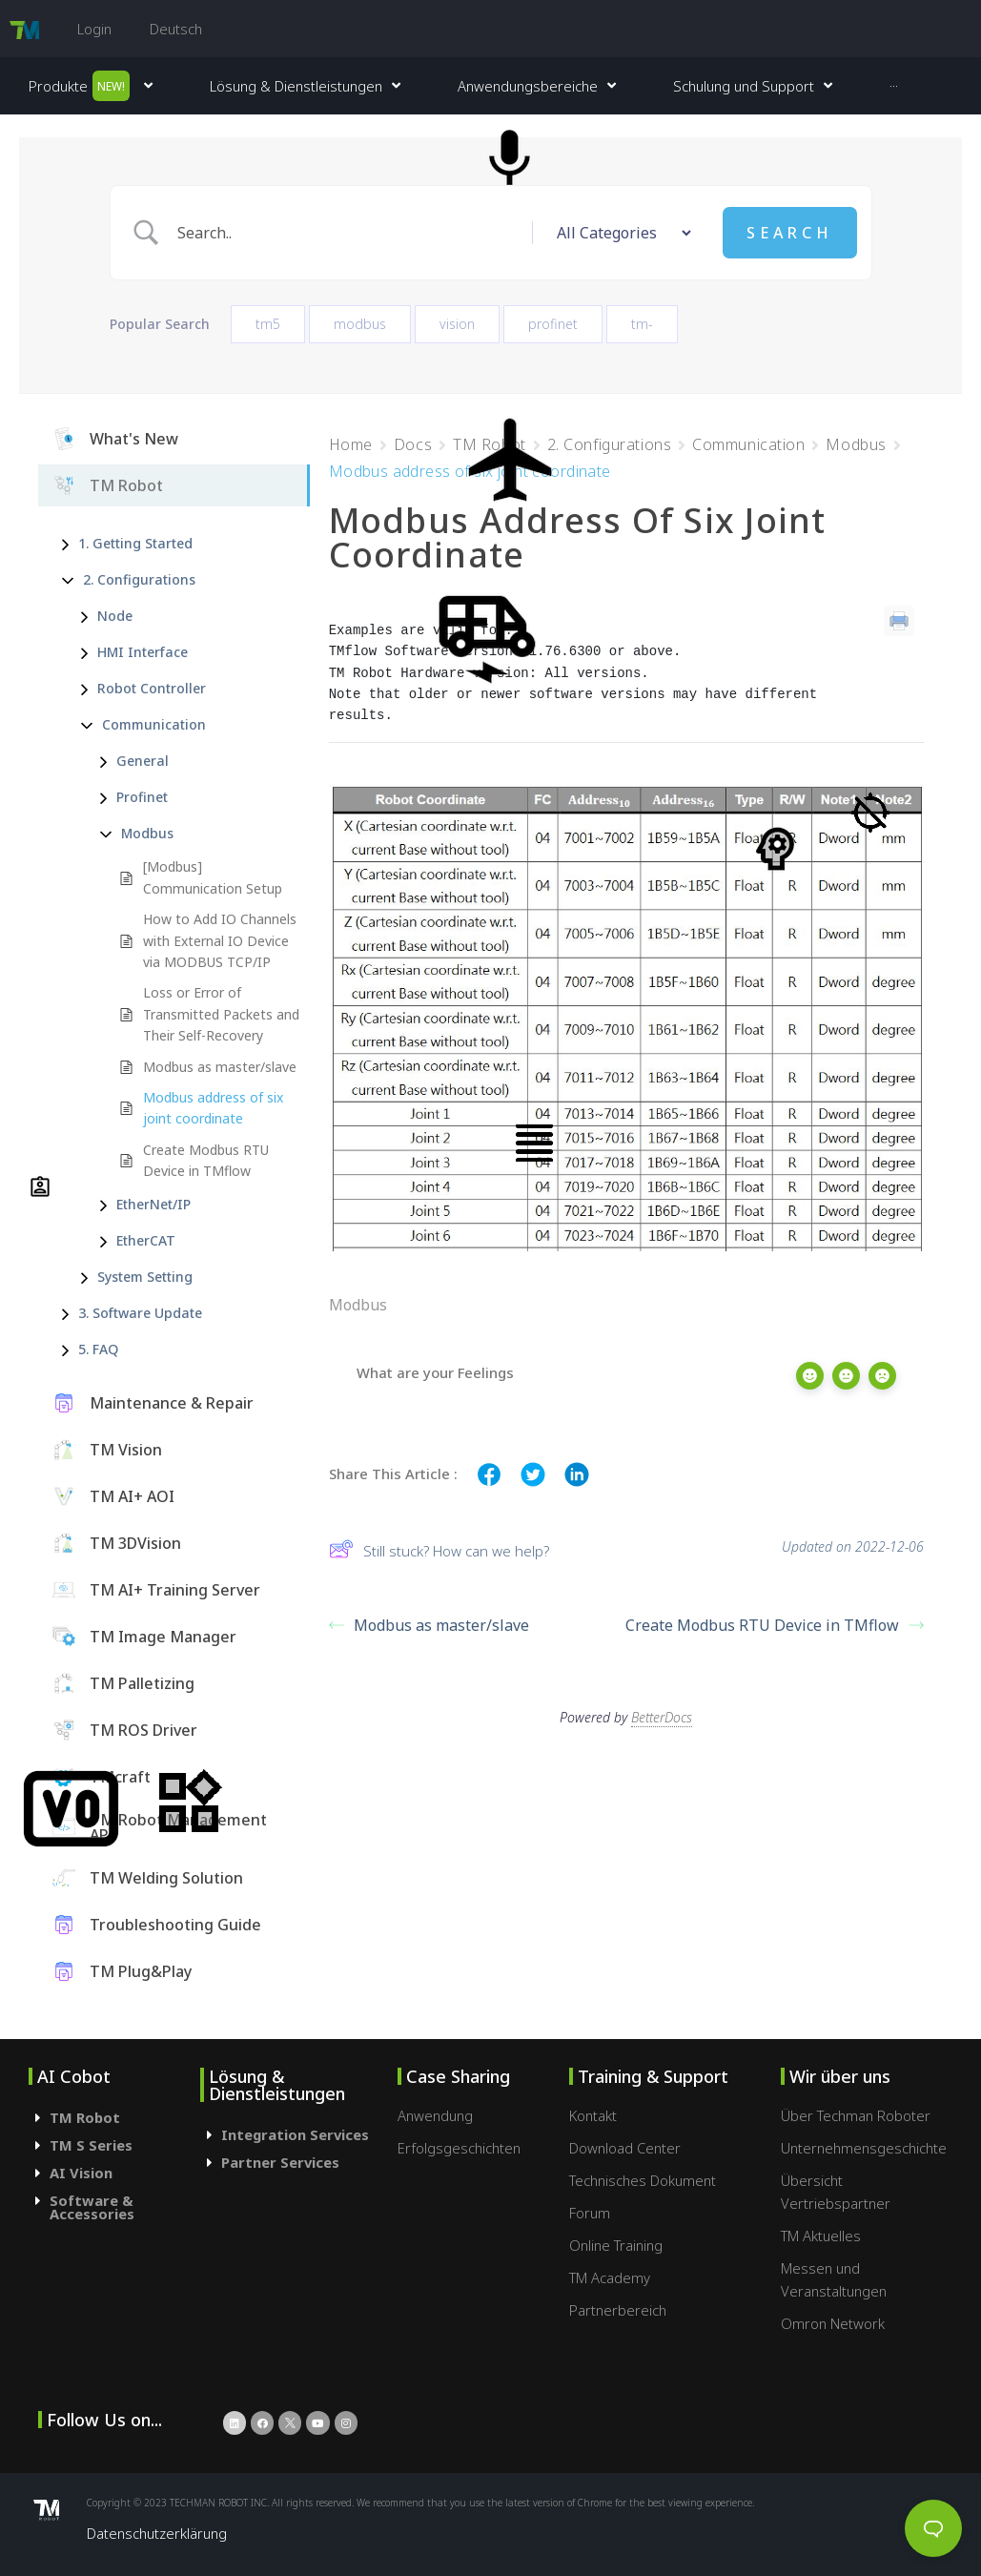 The width and height of the screenshot is (981, 2576). I want to click on select electric rickshaw as transportation option, so click(487, 635).